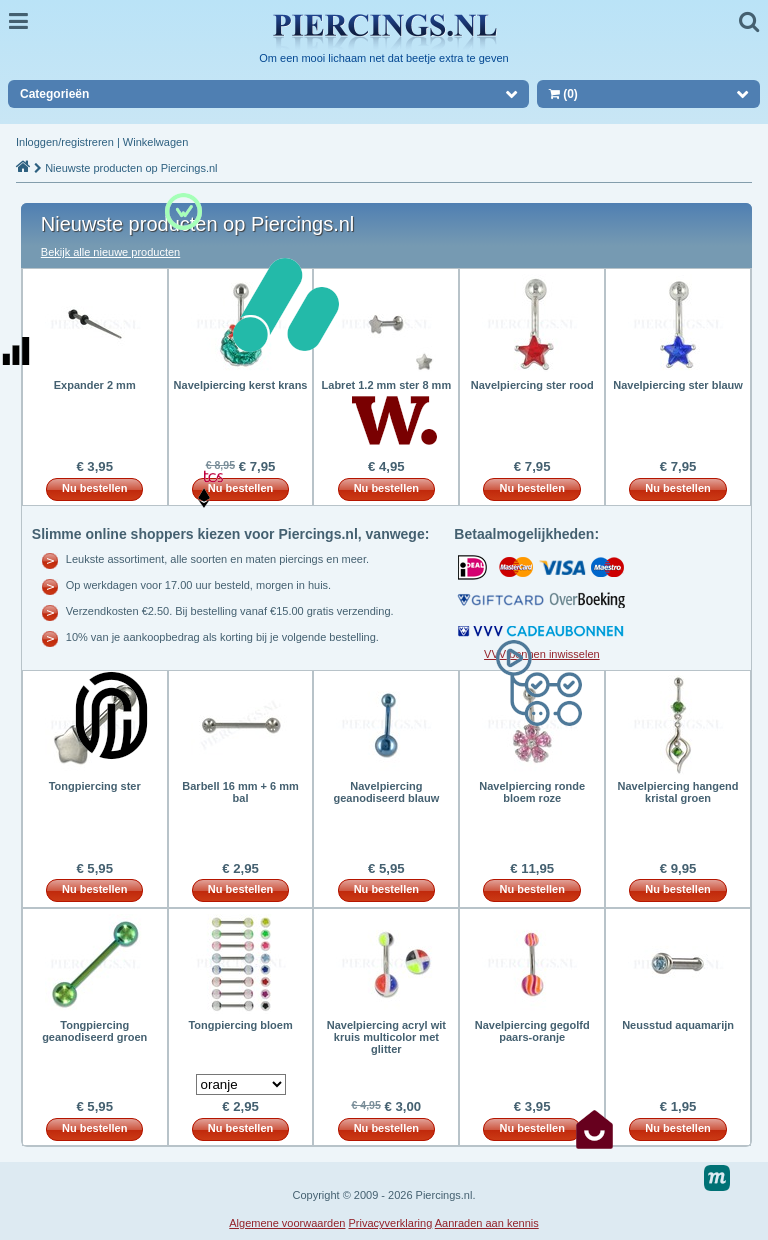 Image resolution: width=768 pixels, height=1240 pixels. Describe the element at coordinates (594, 1130) in the screenshot. I see `return to home screen` at that location.